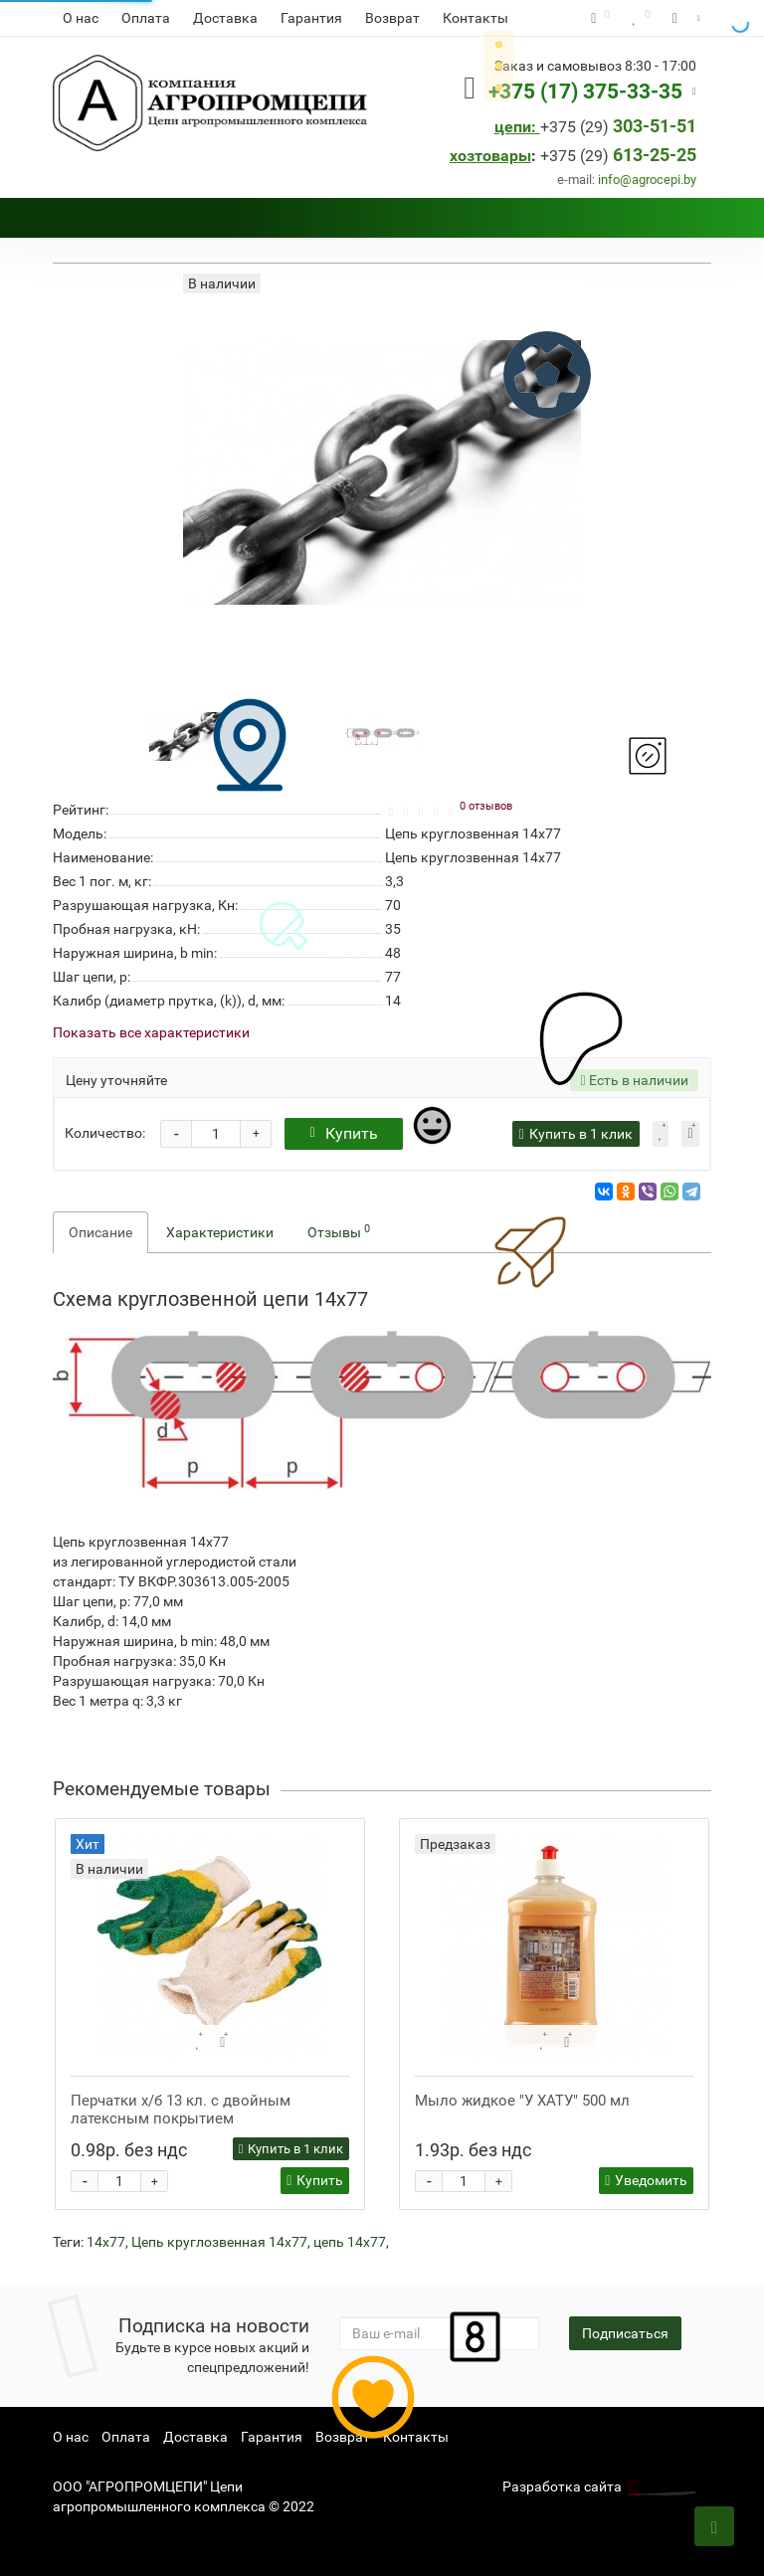 This screenshot has width=764, height=2576. I want to click on view location on map, so click(250, 745).